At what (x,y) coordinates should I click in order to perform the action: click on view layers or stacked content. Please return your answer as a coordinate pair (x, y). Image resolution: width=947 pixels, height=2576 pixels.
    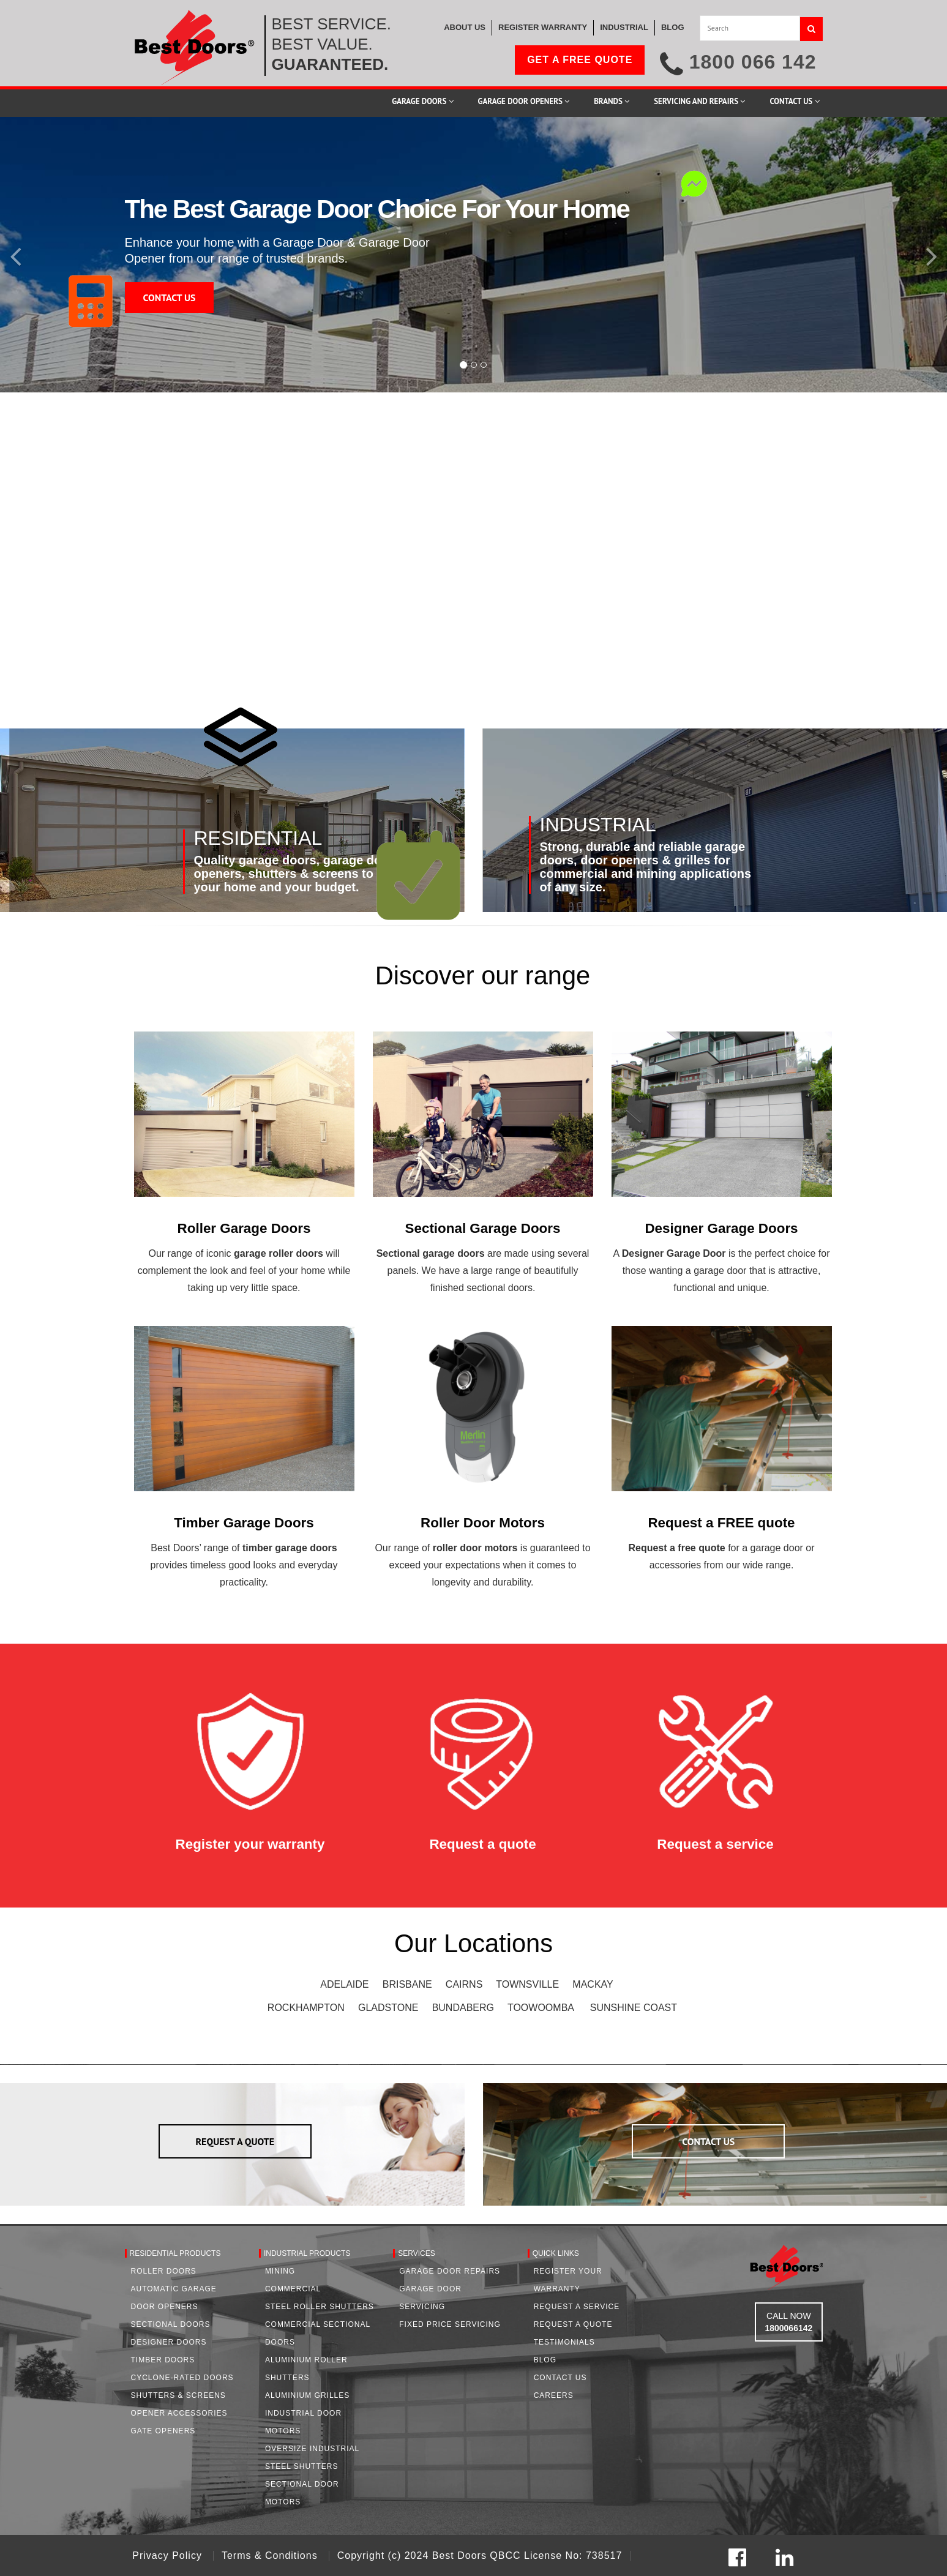
    Looking at the image, I should click on (241, 738).